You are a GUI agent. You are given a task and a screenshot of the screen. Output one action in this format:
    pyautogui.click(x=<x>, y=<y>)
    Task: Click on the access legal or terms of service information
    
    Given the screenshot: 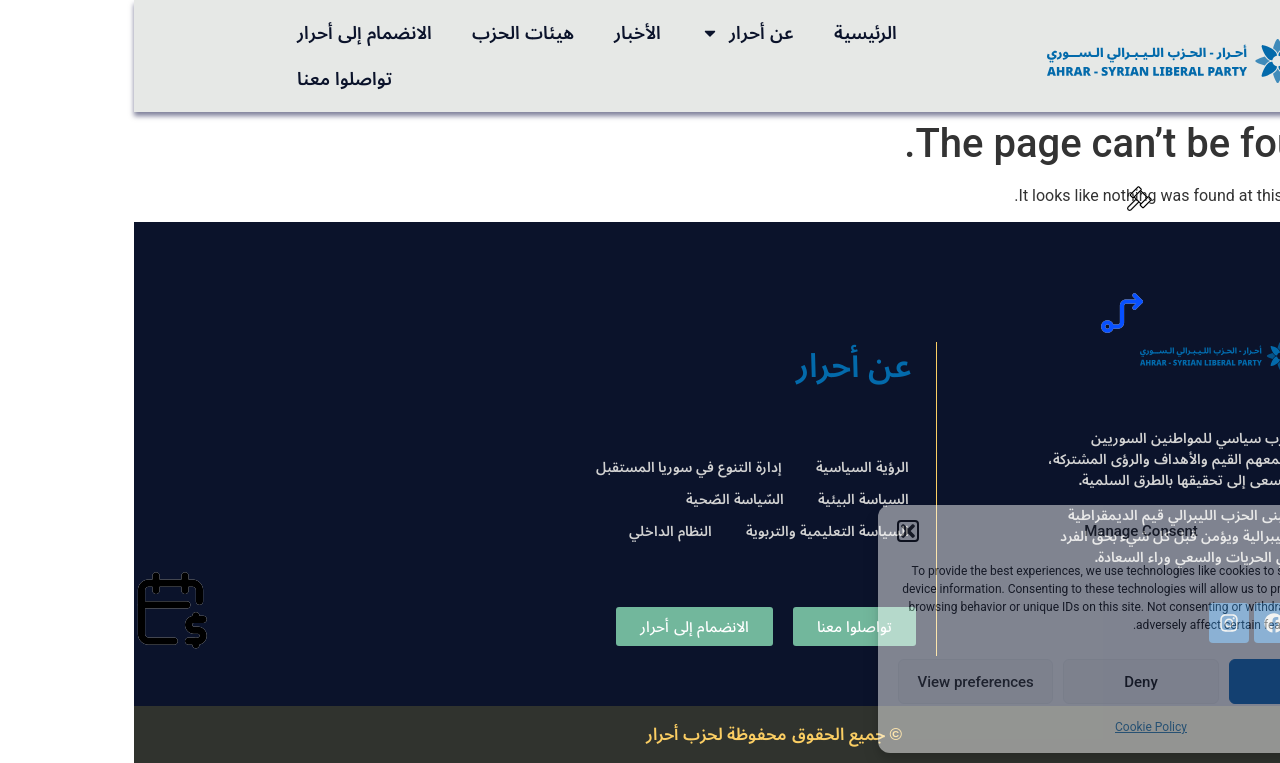 What is the action you would take?
    pyautogui.click(x=1138, y=199)
    